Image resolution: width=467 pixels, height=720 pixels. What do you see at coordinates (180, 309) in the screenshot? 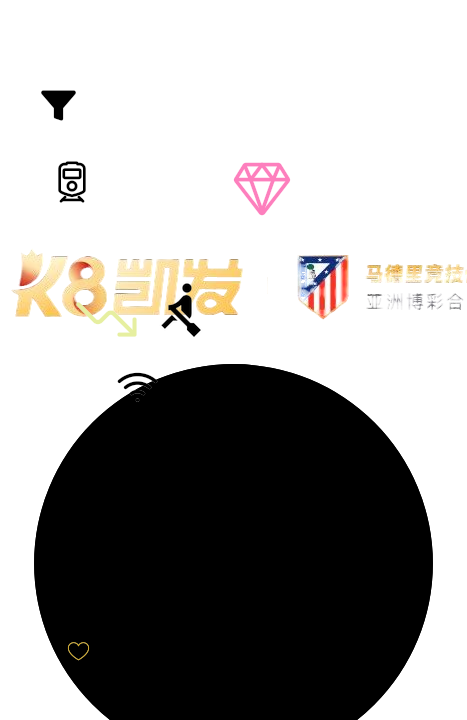
I see `access rowing or kayaking activities` at bounding box center [180, 309].